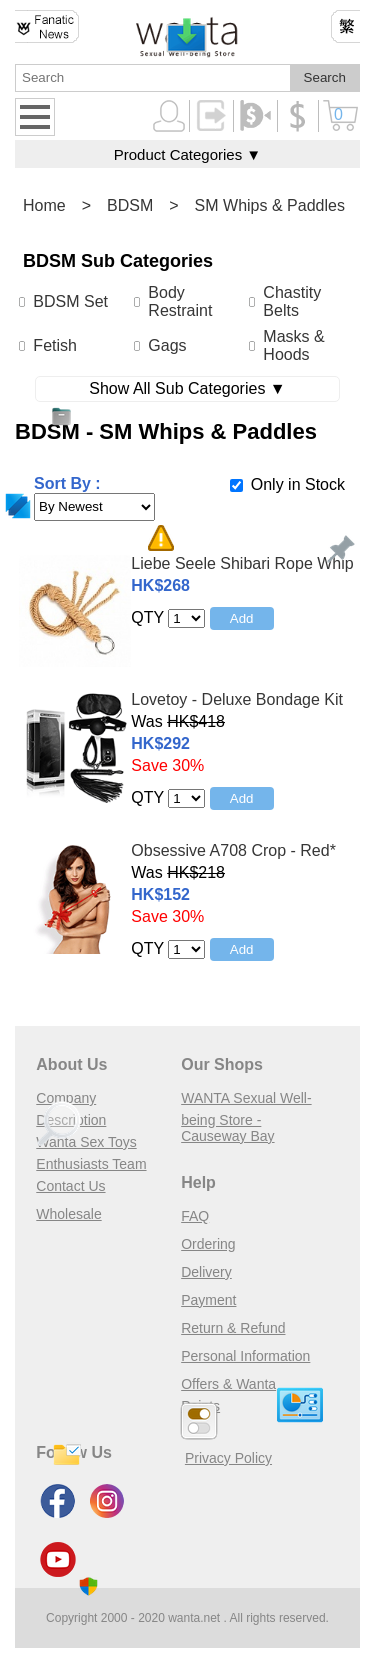 The height and width of the screenshot is (1653, 375). Describe the element at coordinates (161, 538) in the screenshot. I see `indicates a OneDrive sync warning or issue` at that location.